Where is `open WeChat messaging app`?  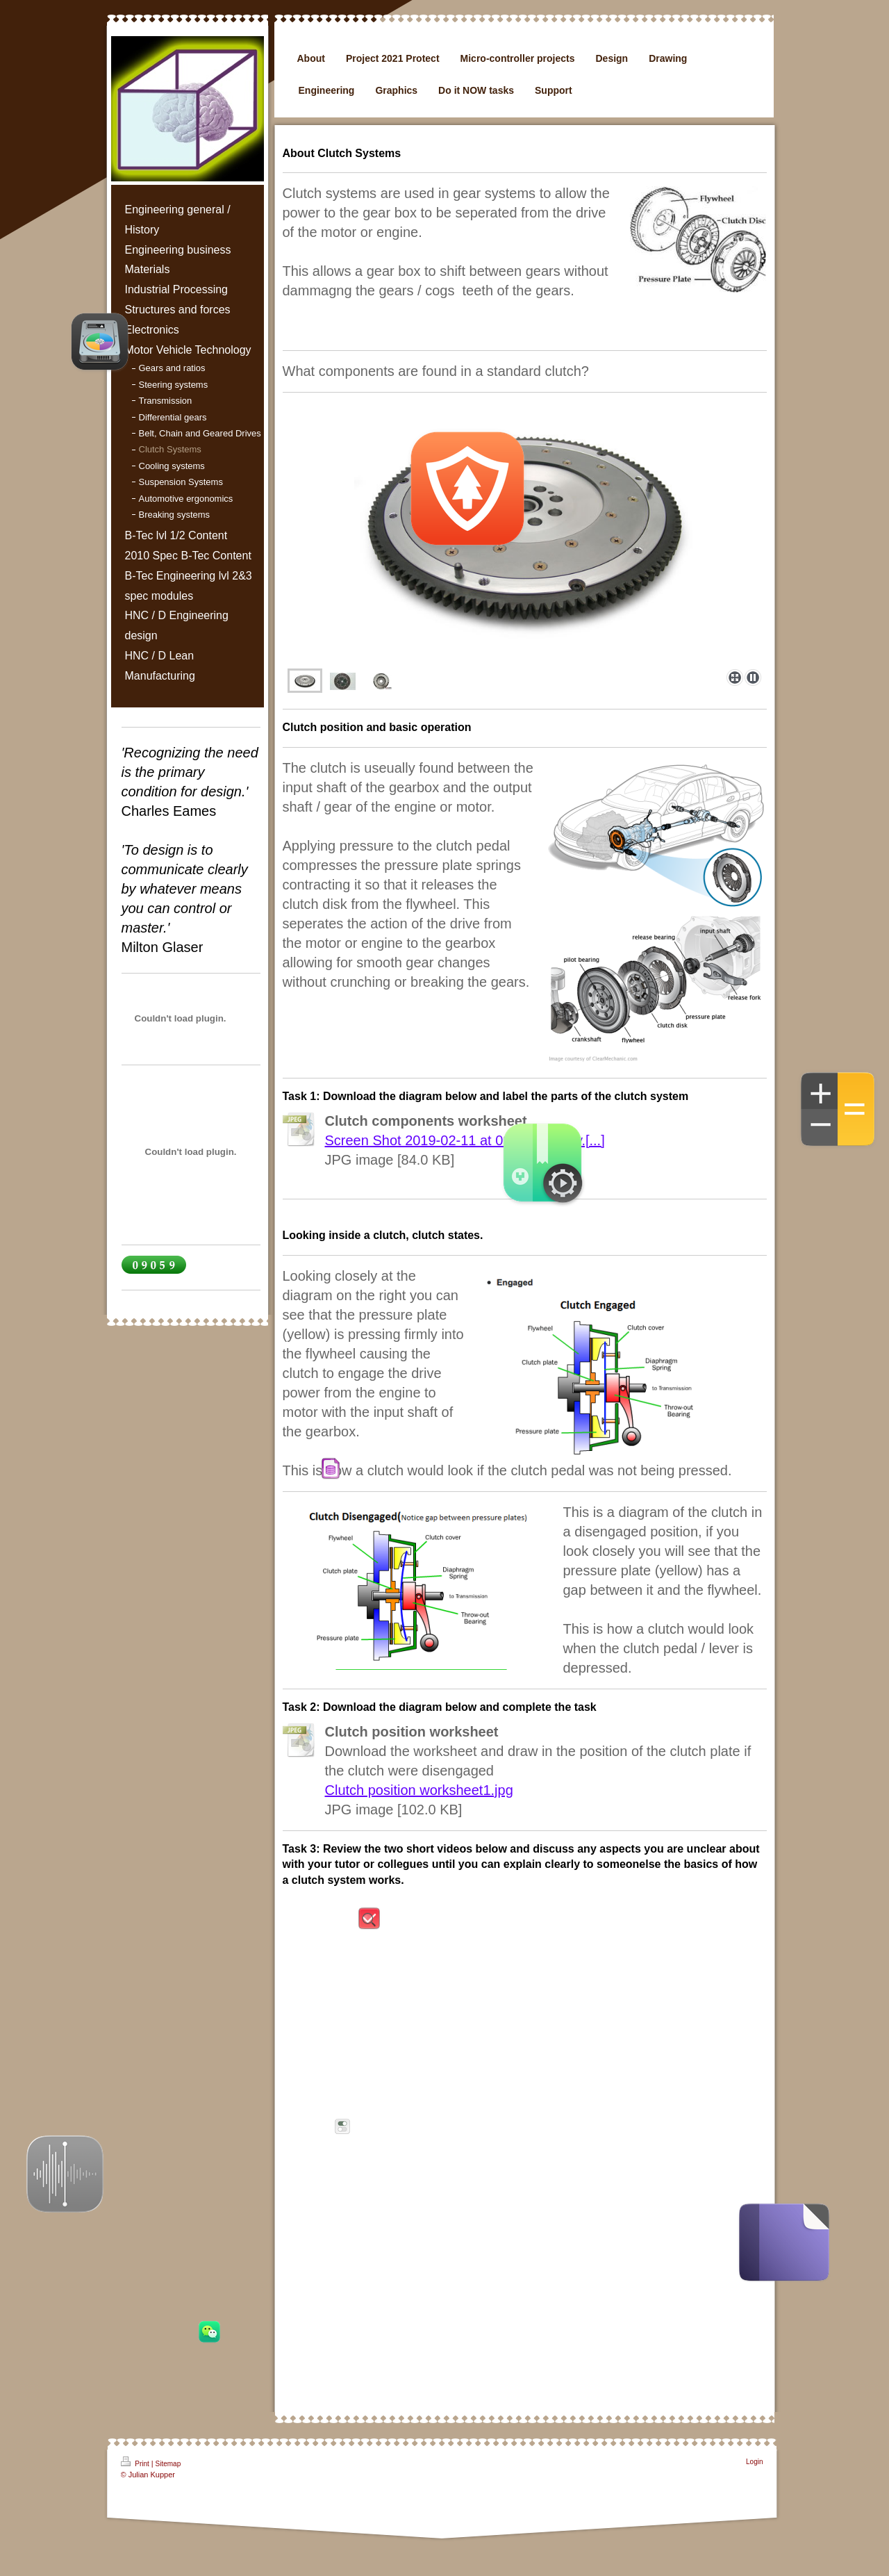 open WeChat messaging app is located at coordinates (209, 2331).